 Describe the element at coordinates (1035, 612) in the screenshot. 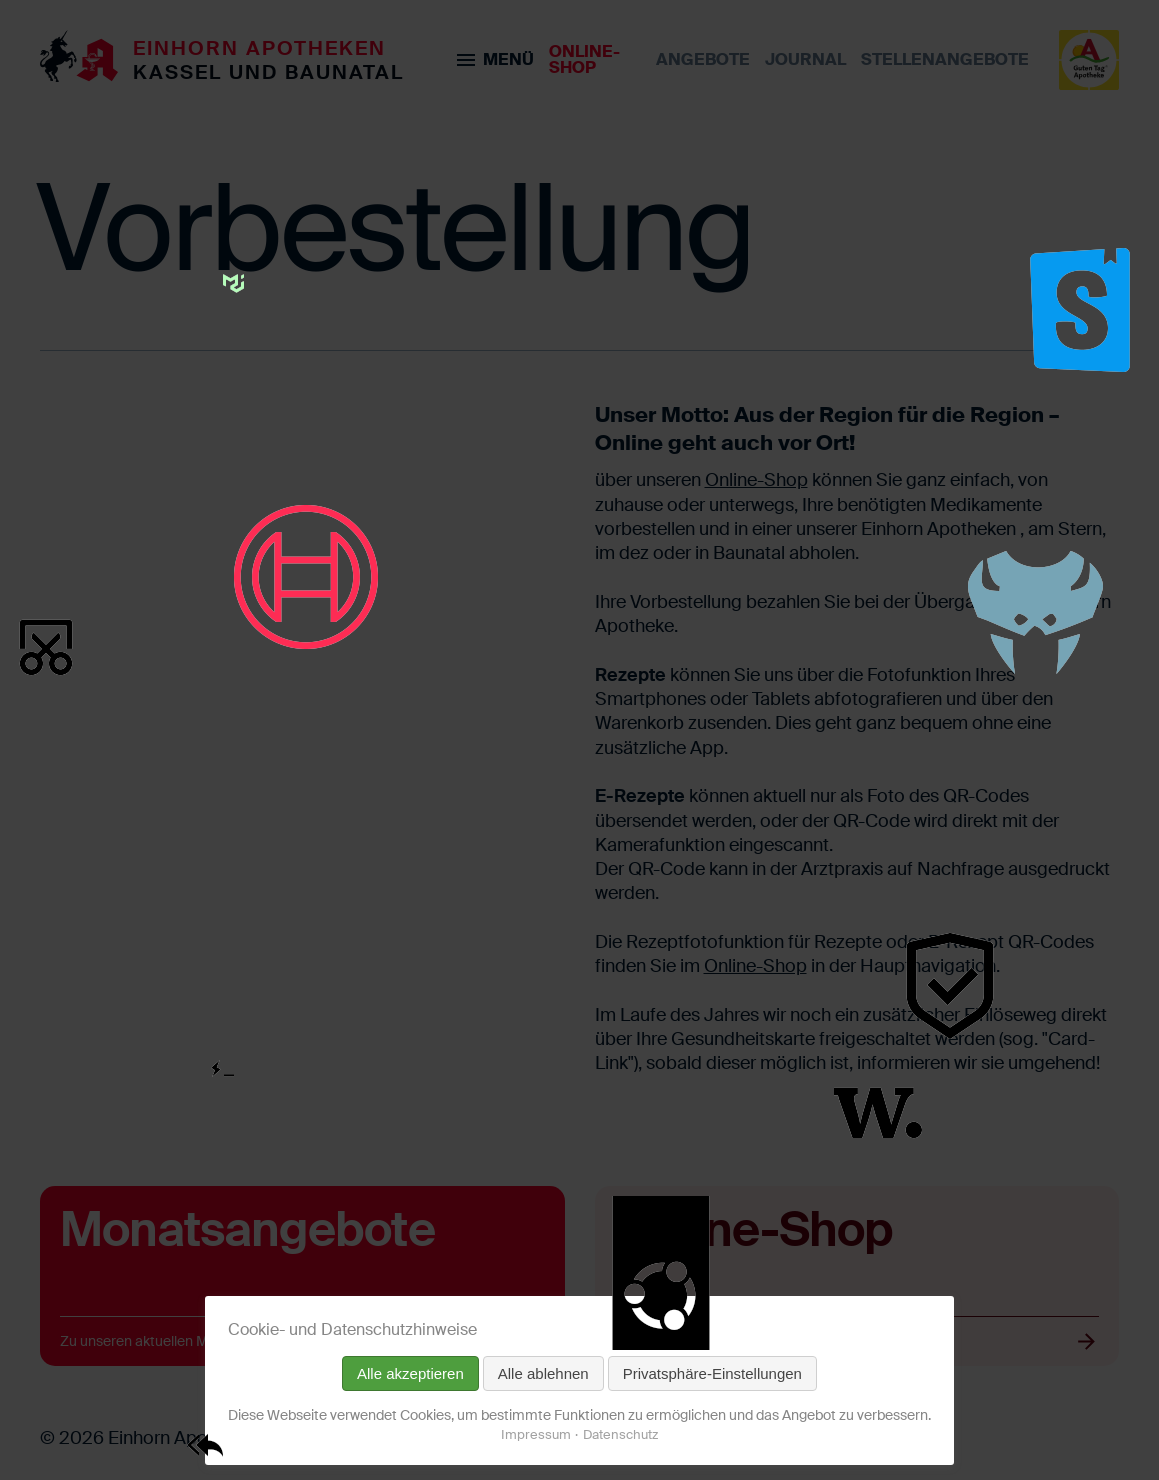

I see `mamba ui brand logo` at that location.